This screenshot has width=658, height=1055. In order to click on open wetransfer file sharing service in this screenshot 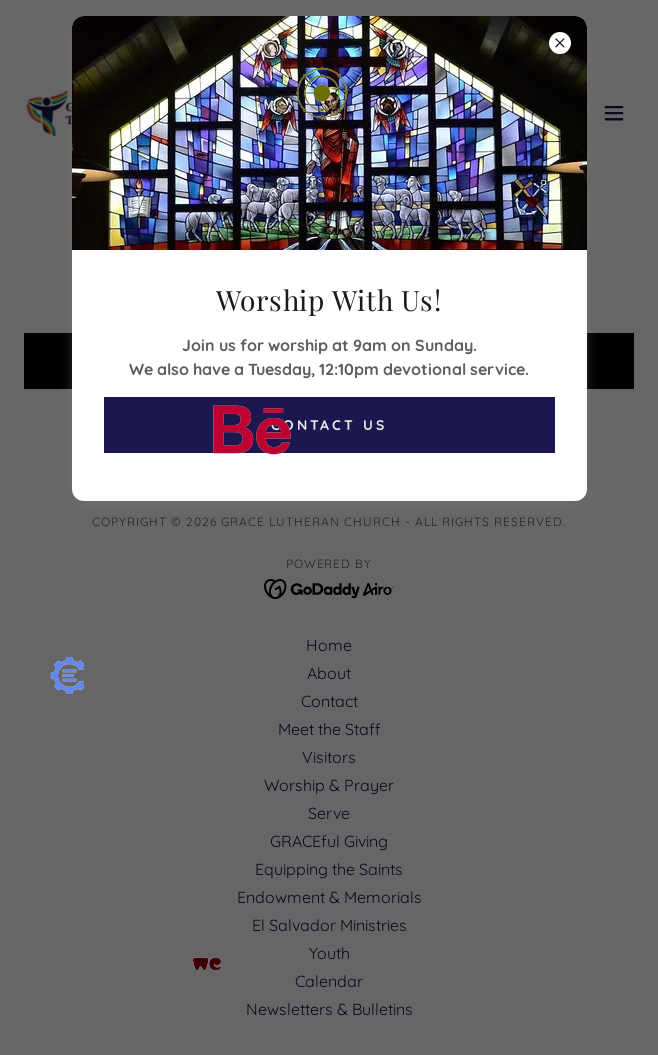, I will do `click(207, 964)`.